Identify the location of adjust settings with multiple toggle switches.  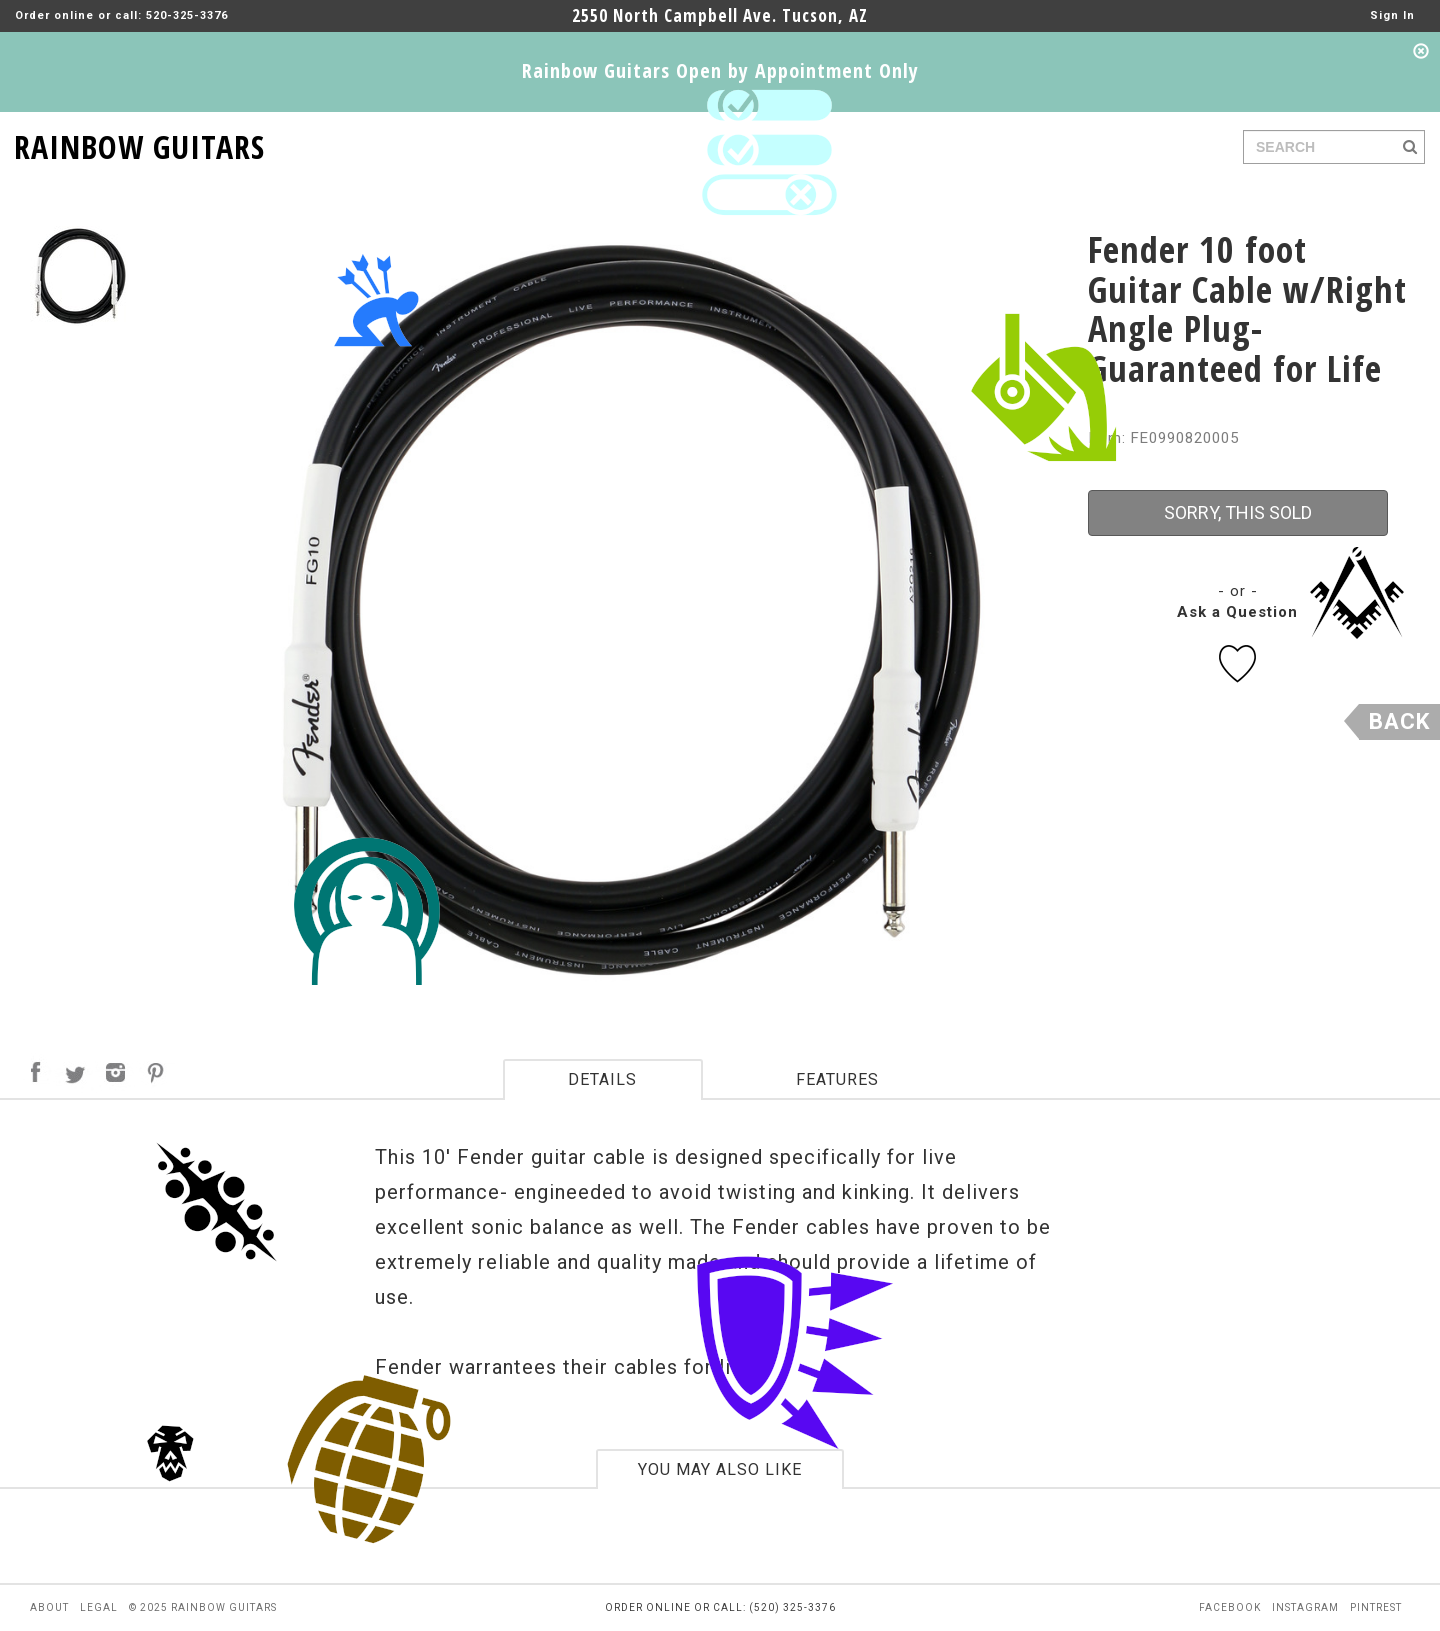
(769, 152).